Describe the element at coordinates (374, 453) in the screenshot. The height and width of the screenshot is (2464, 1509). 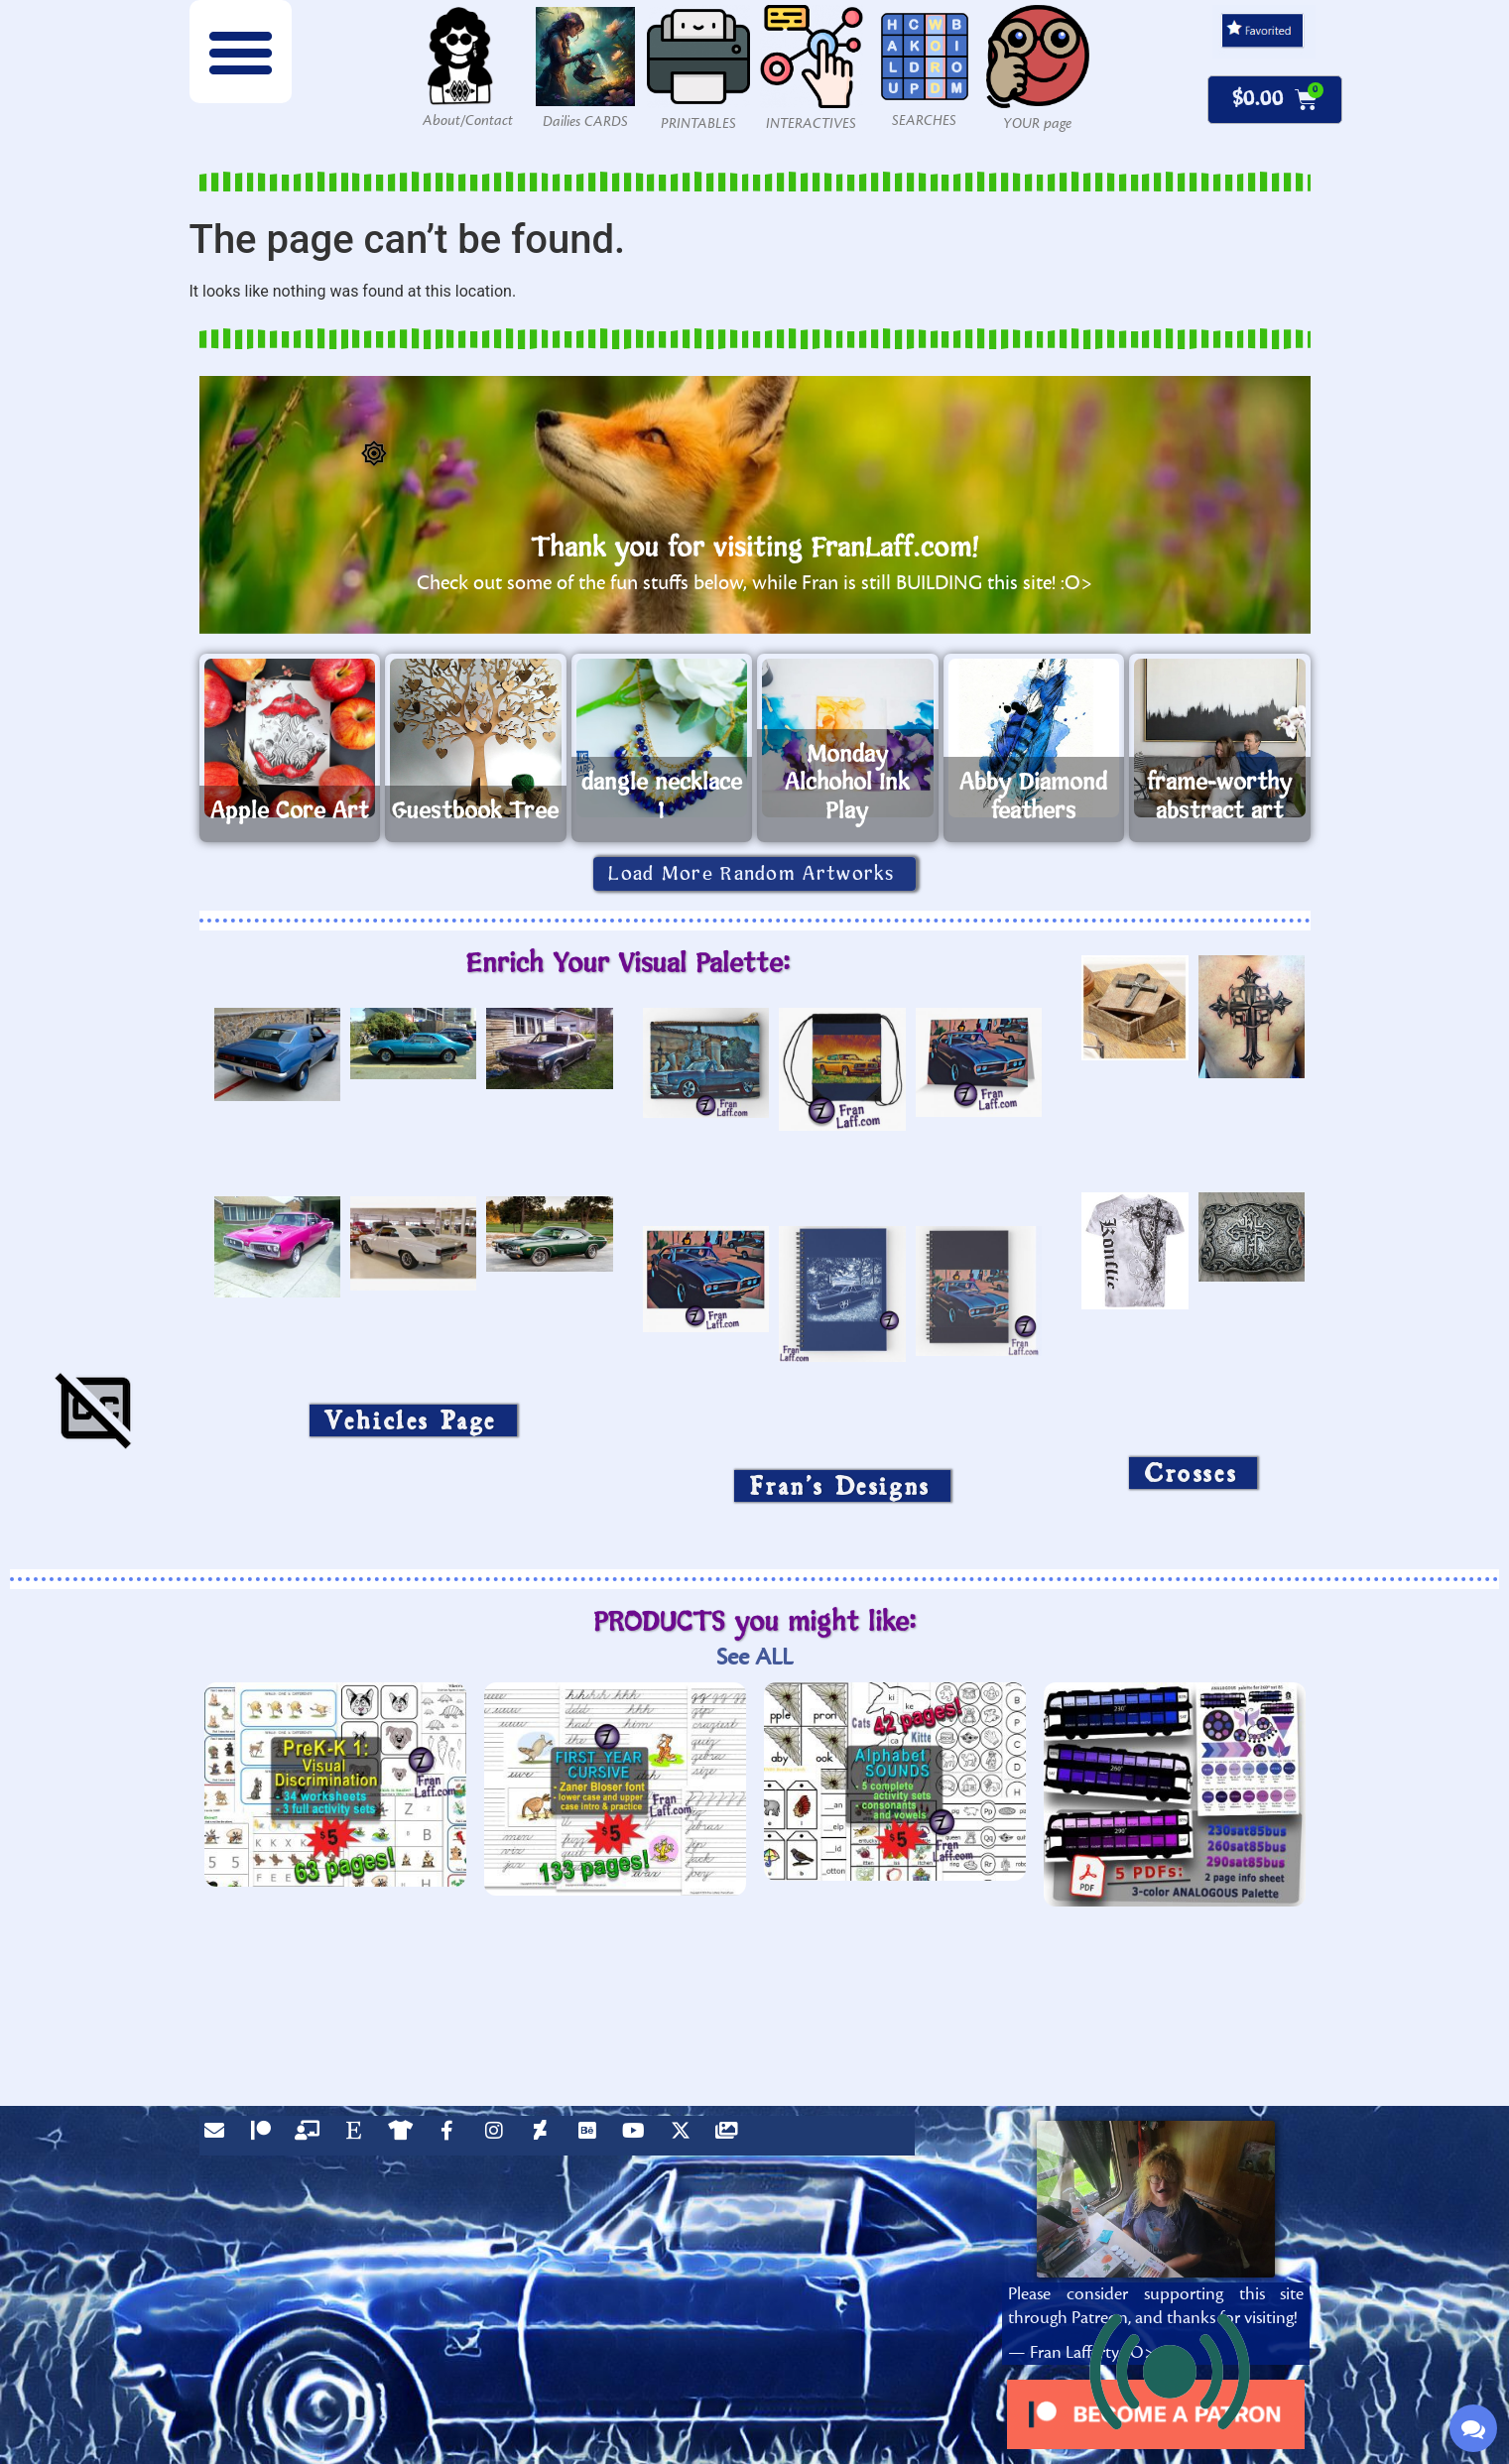
I see `increase screen brightness` at that location.